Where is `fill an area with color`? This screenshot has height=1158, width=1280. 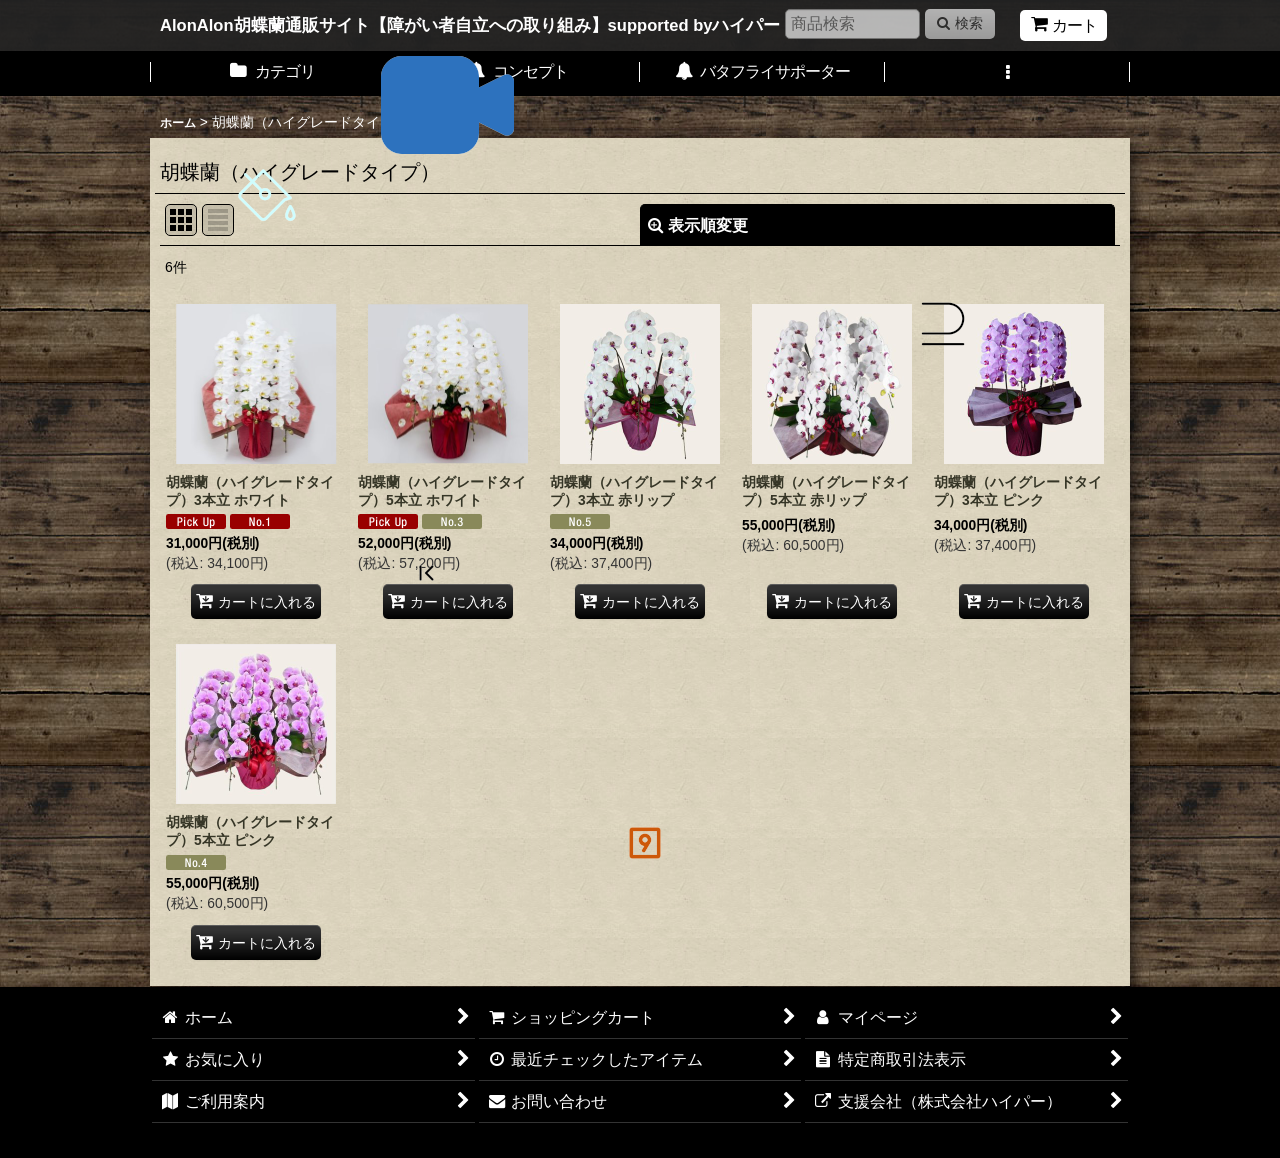 fill an area with color is located at coordinates (266, 197).